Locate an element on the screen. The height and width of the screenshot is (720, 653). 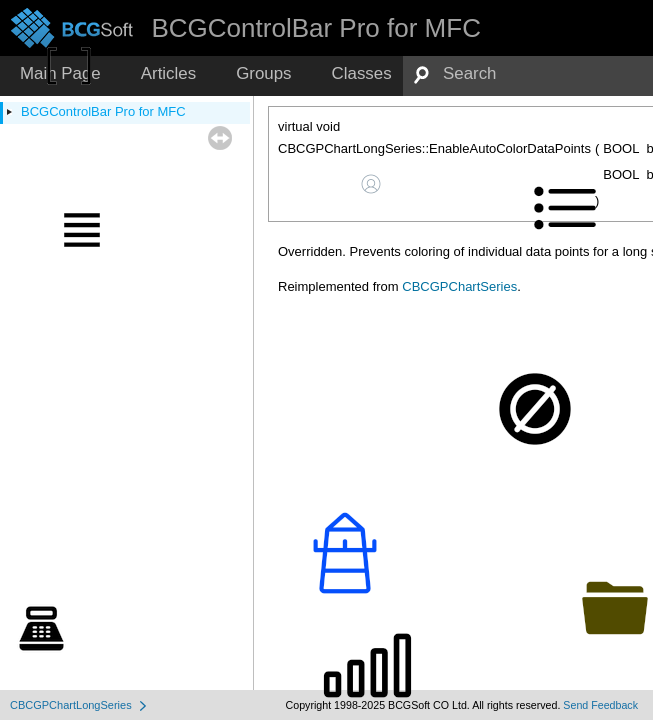
access website accessibility or SEO audit tools is located at coordinates (345, 556).